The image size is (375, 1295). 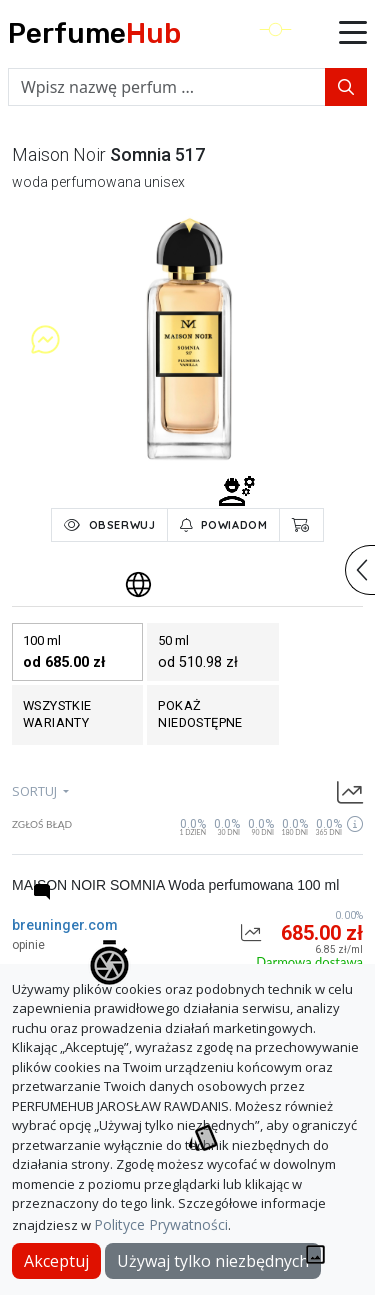 I want to click on adjust camera shutter speed settings, so click(x=109, y=963).